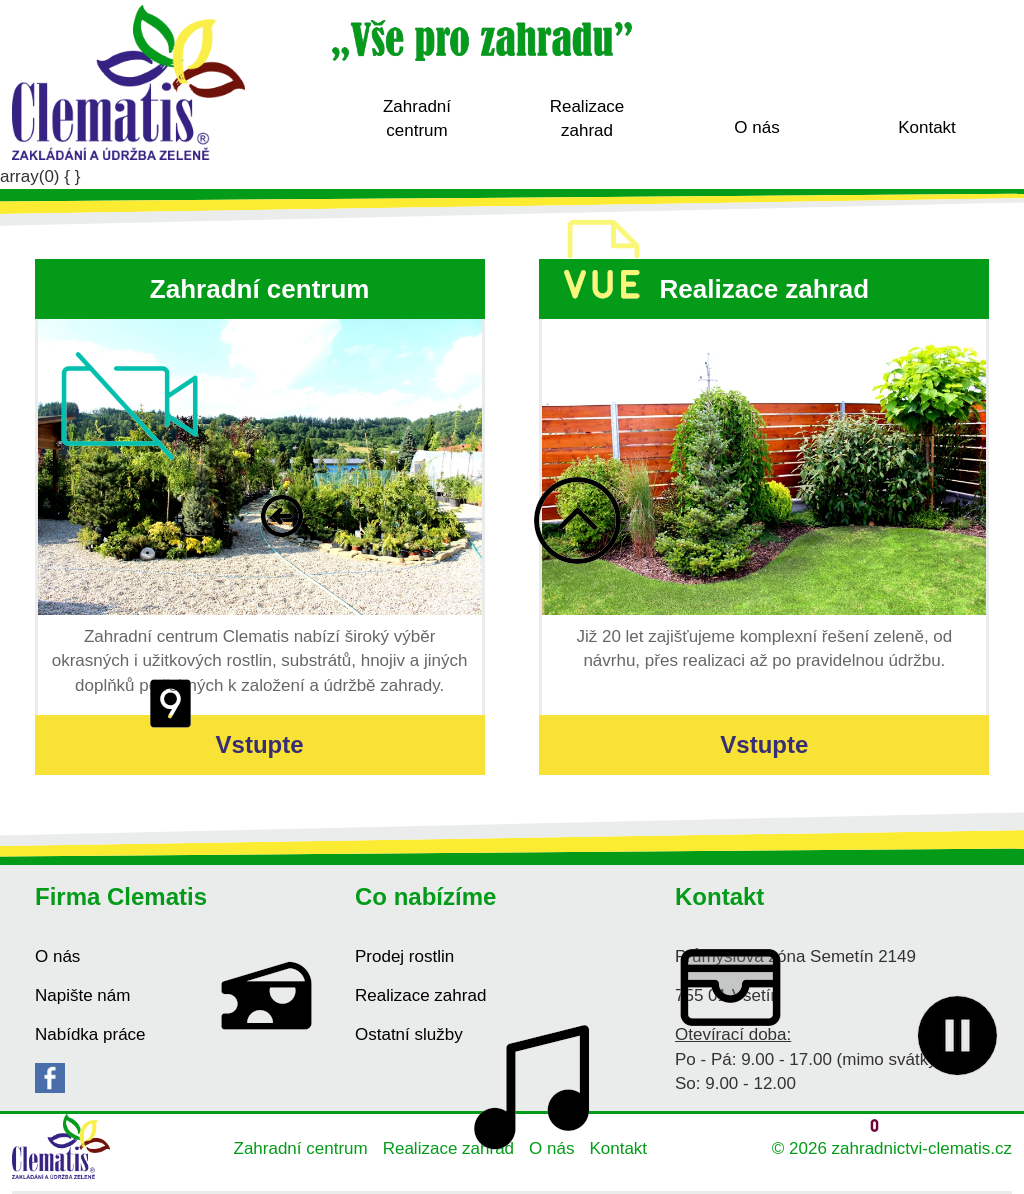 This screenshot has width=1024, height=1194. I want to click on pause media playback, so click(957, 1035).